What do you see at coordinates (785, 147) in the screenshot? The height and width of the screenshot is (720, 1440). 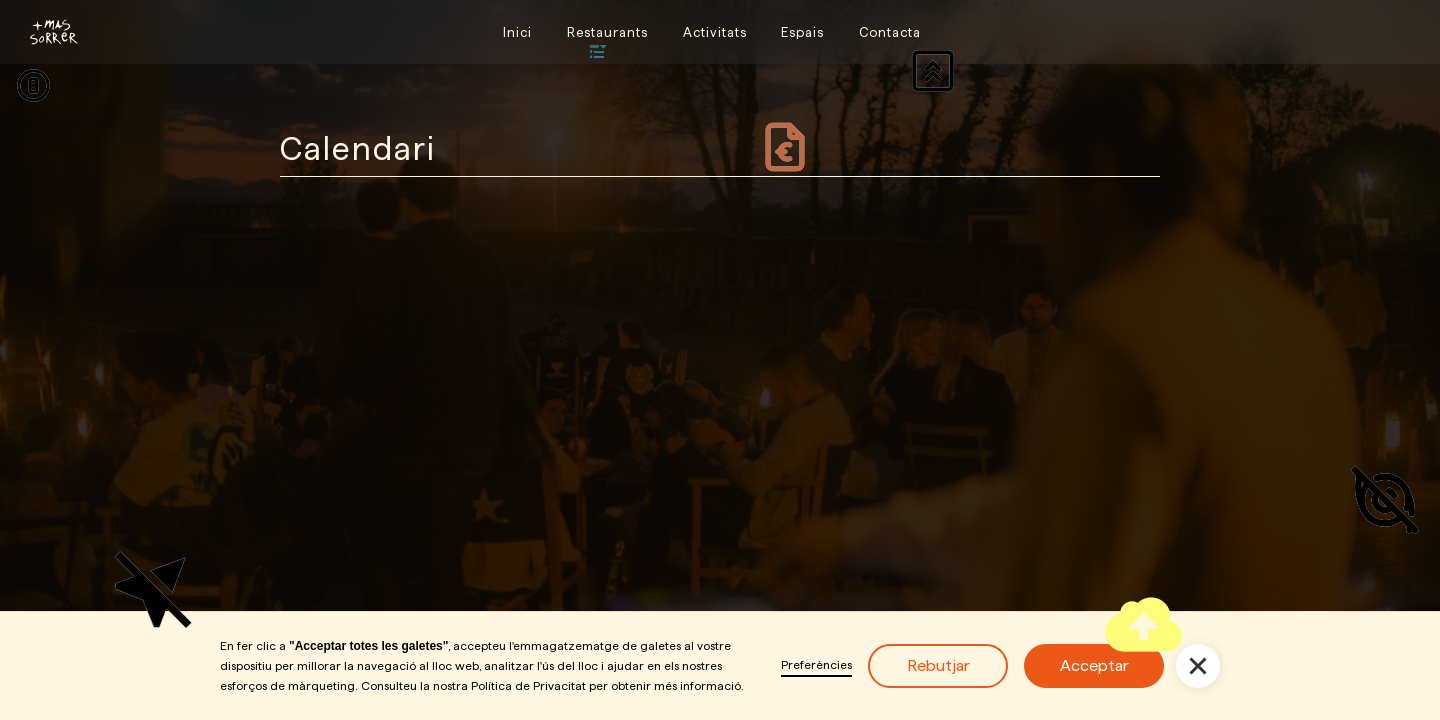 I see `view euro currency document` at bounding box center [785, 147].